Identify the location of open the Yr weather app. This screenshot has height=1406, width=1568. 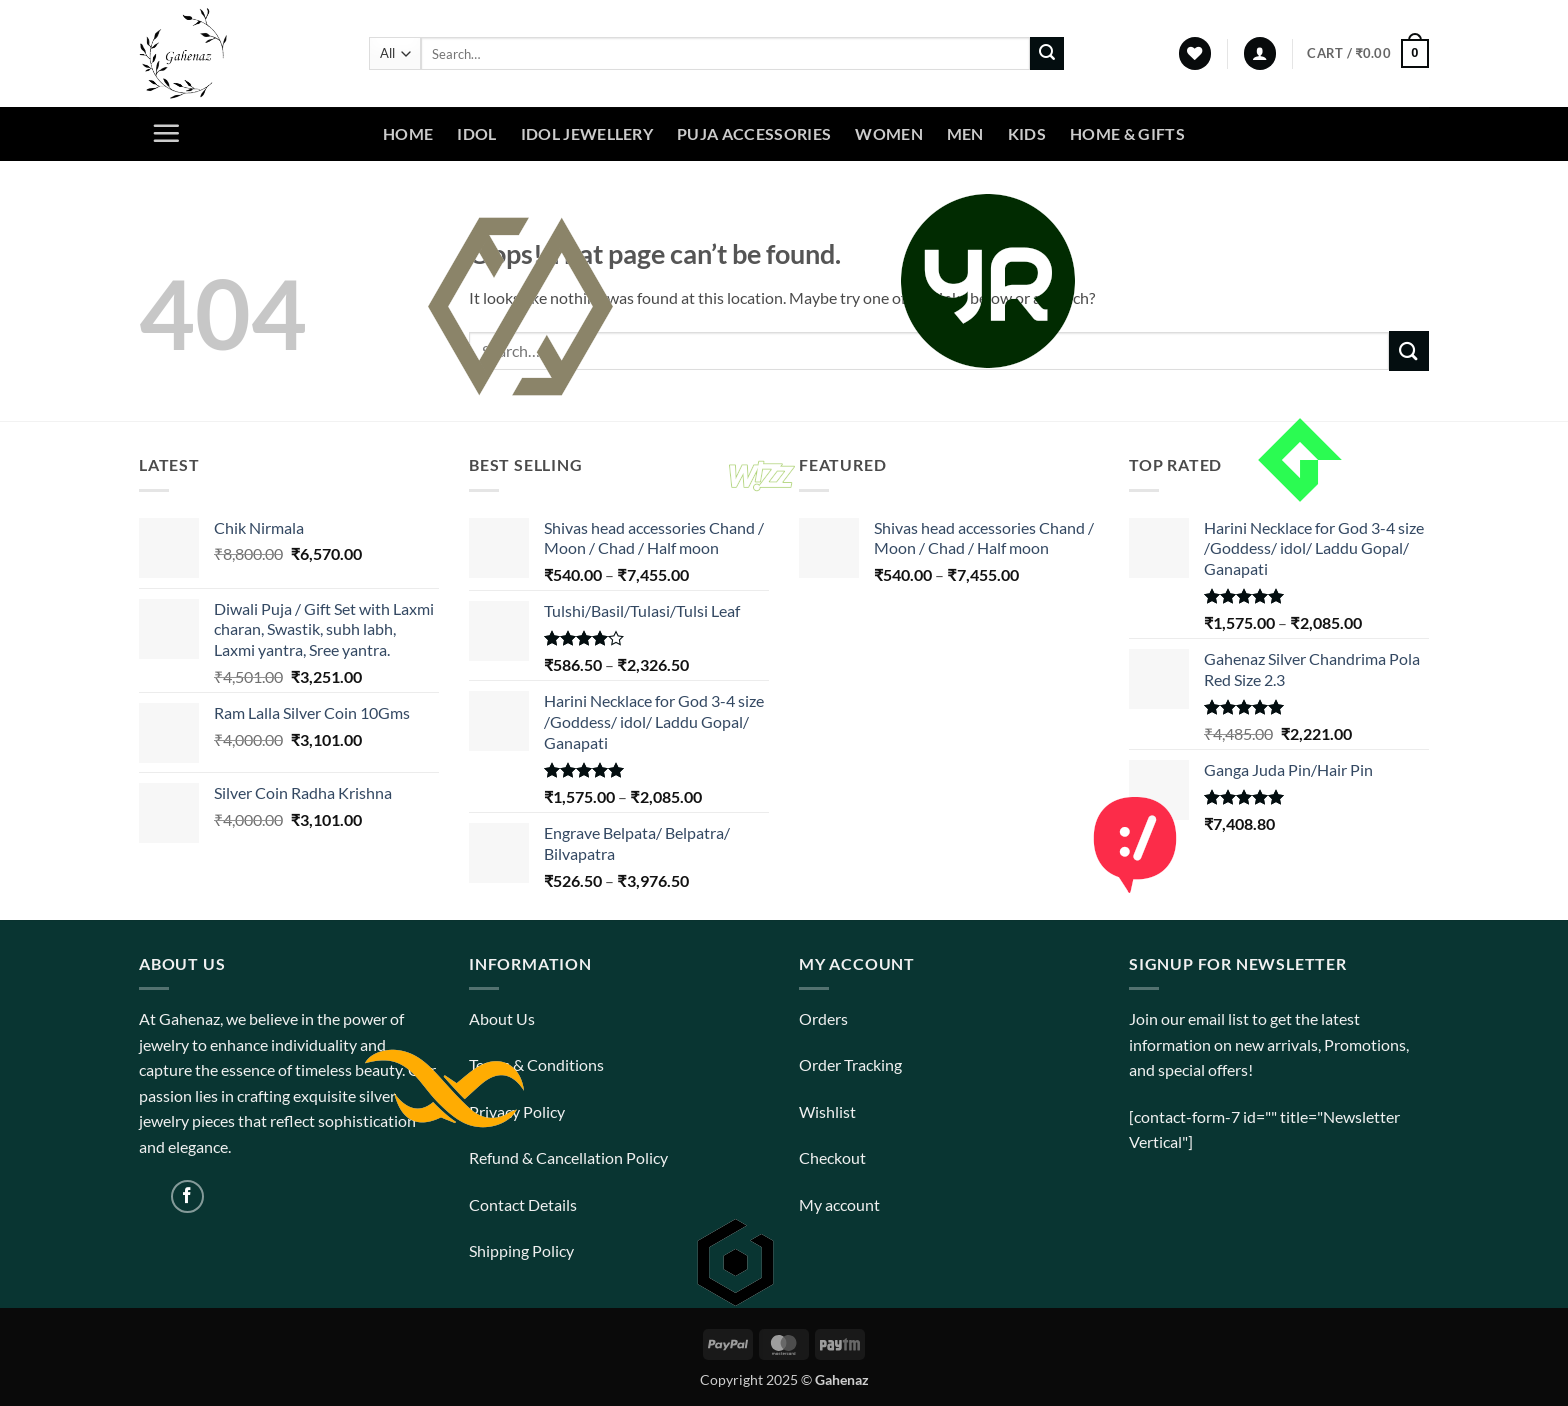
(988, 281).